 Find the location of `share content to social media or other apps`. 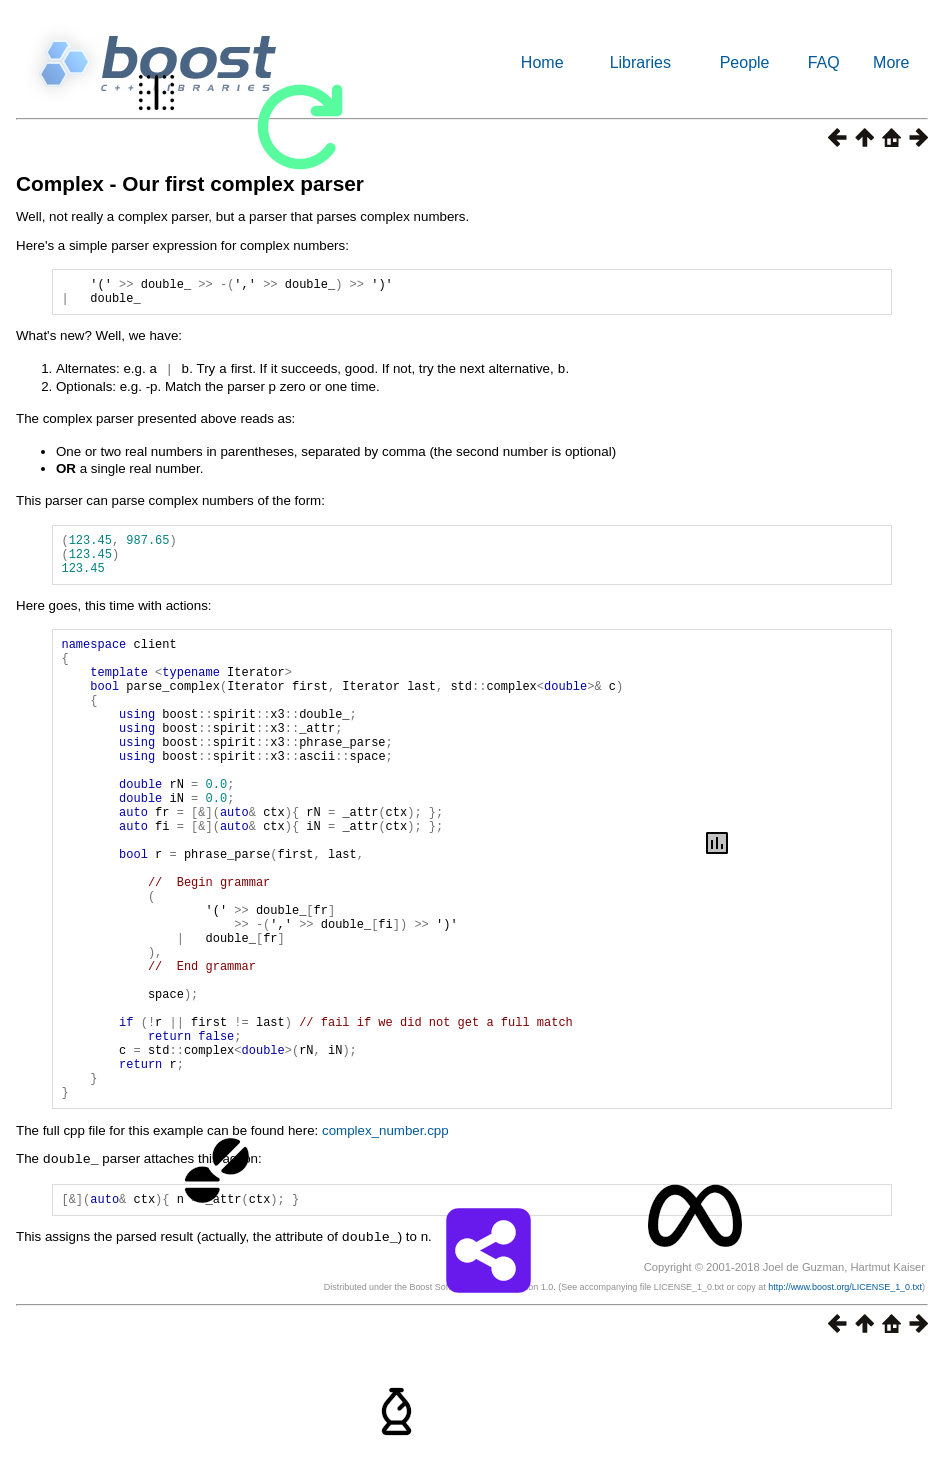

share content to social media or other apps is located at coordinates (488, 1250).